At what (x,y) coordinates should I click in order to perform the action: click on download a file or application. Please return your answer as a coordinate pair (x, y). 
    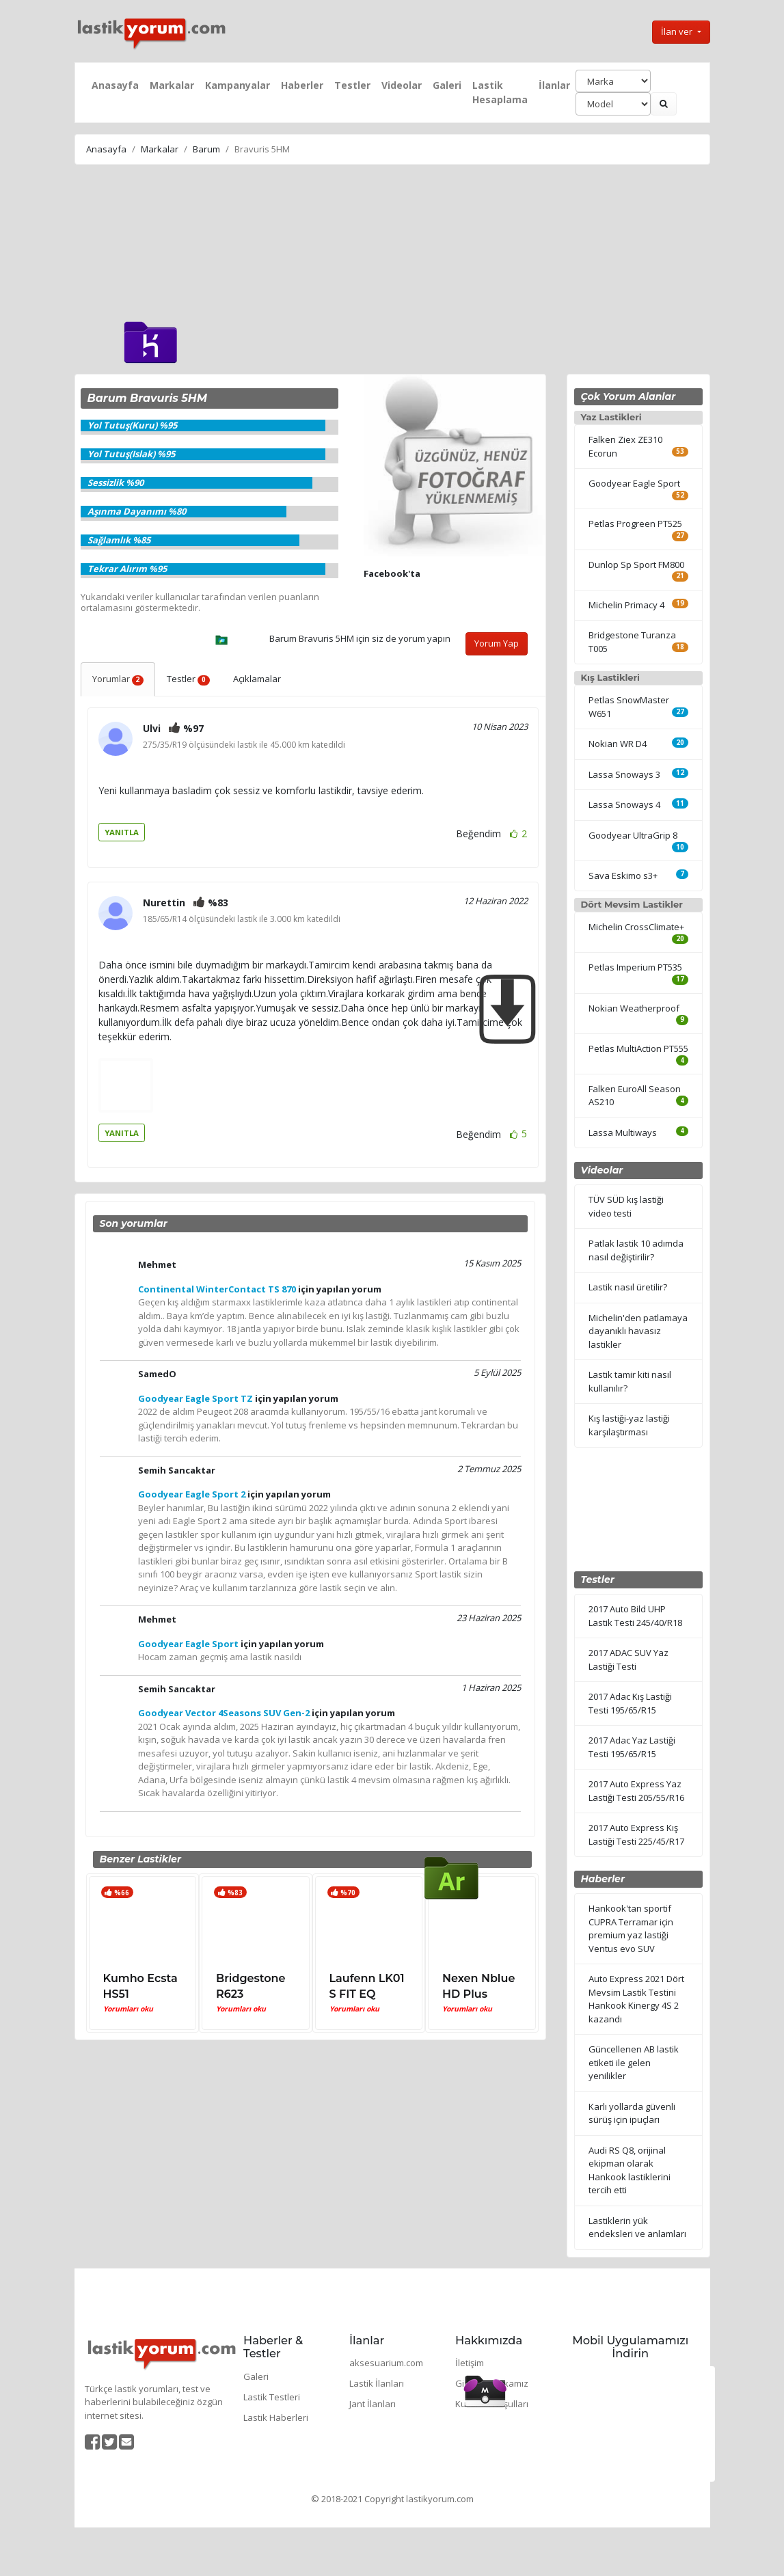
    Looking at the image, I should click on (509, 1009).